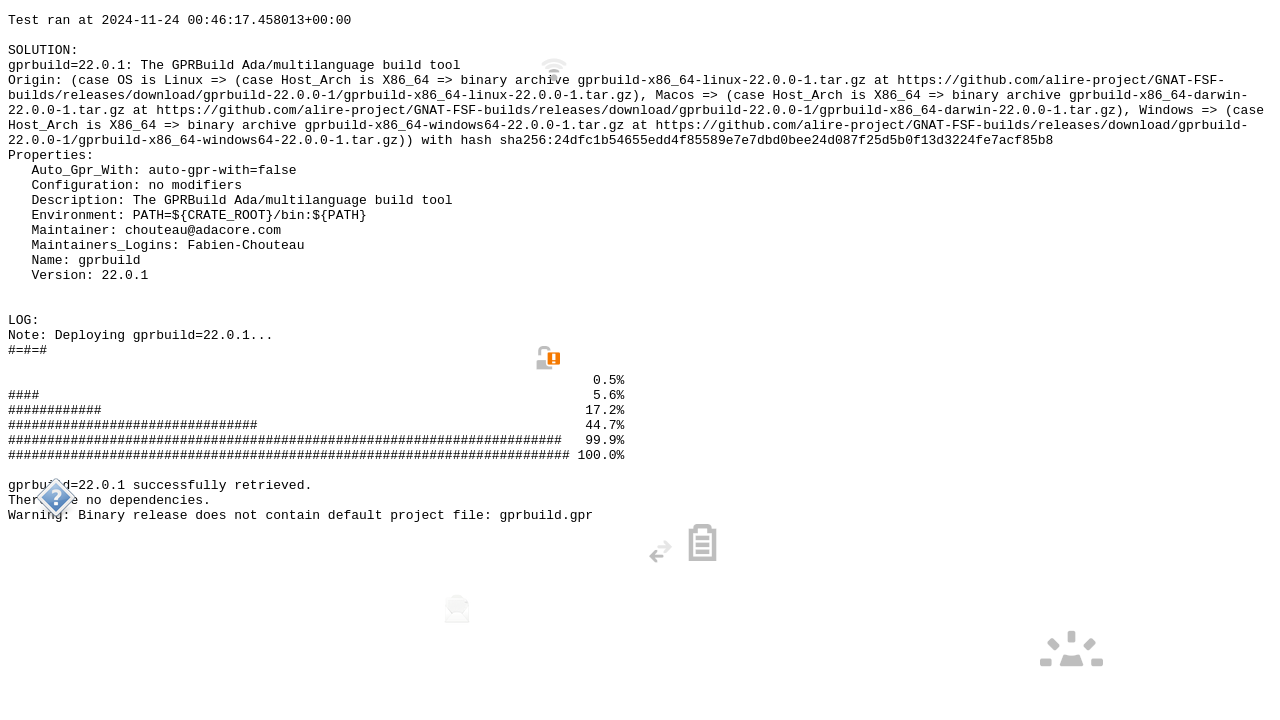  I want to click on indicates battery is fully charged, so click(702, 542).